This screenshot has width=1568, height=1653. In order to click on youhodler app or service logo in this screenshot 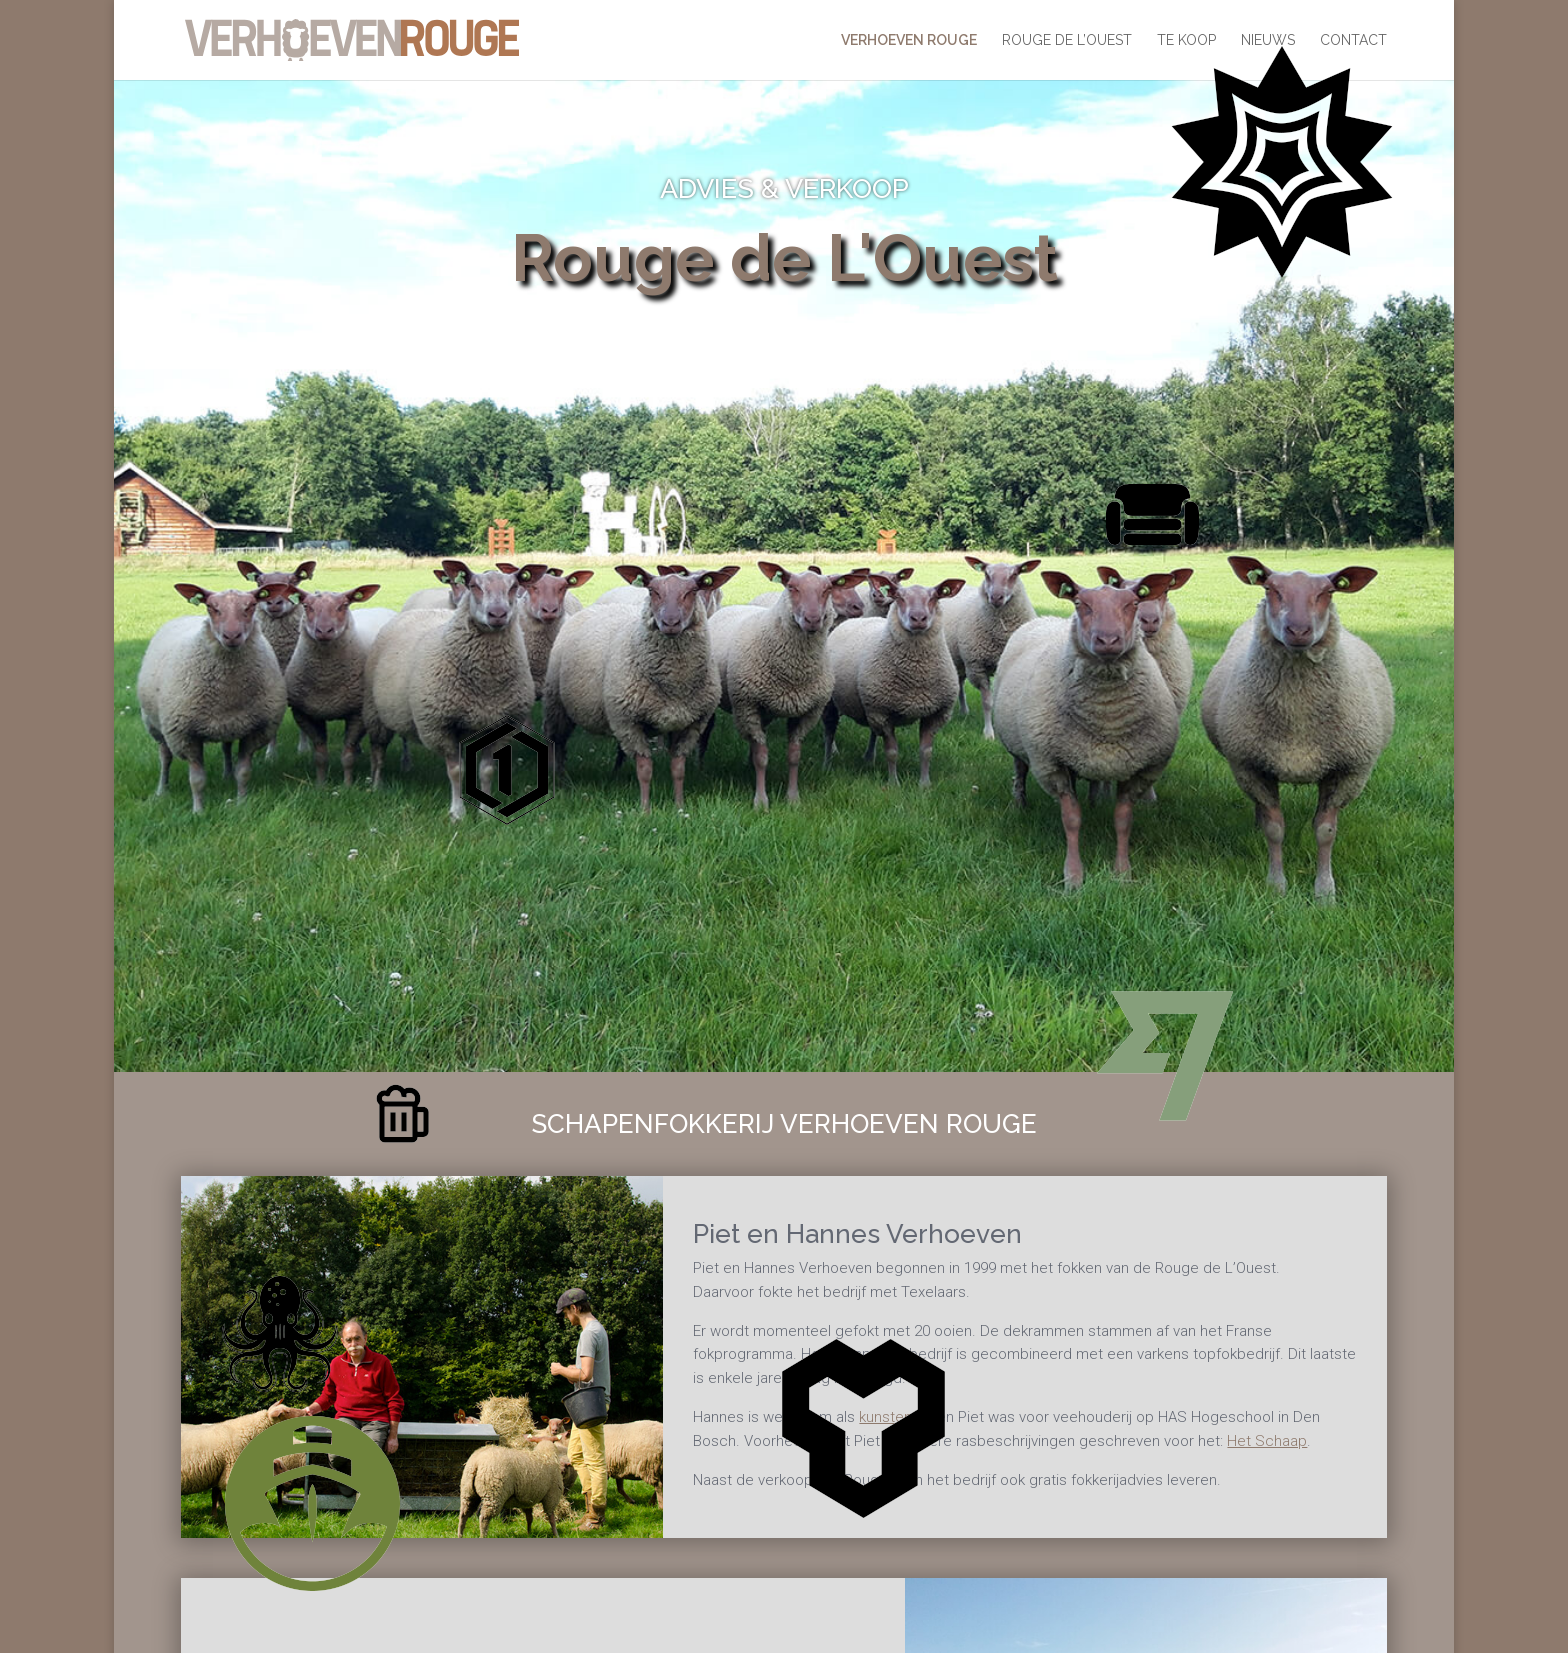, I will do `click(863, 1428)`.